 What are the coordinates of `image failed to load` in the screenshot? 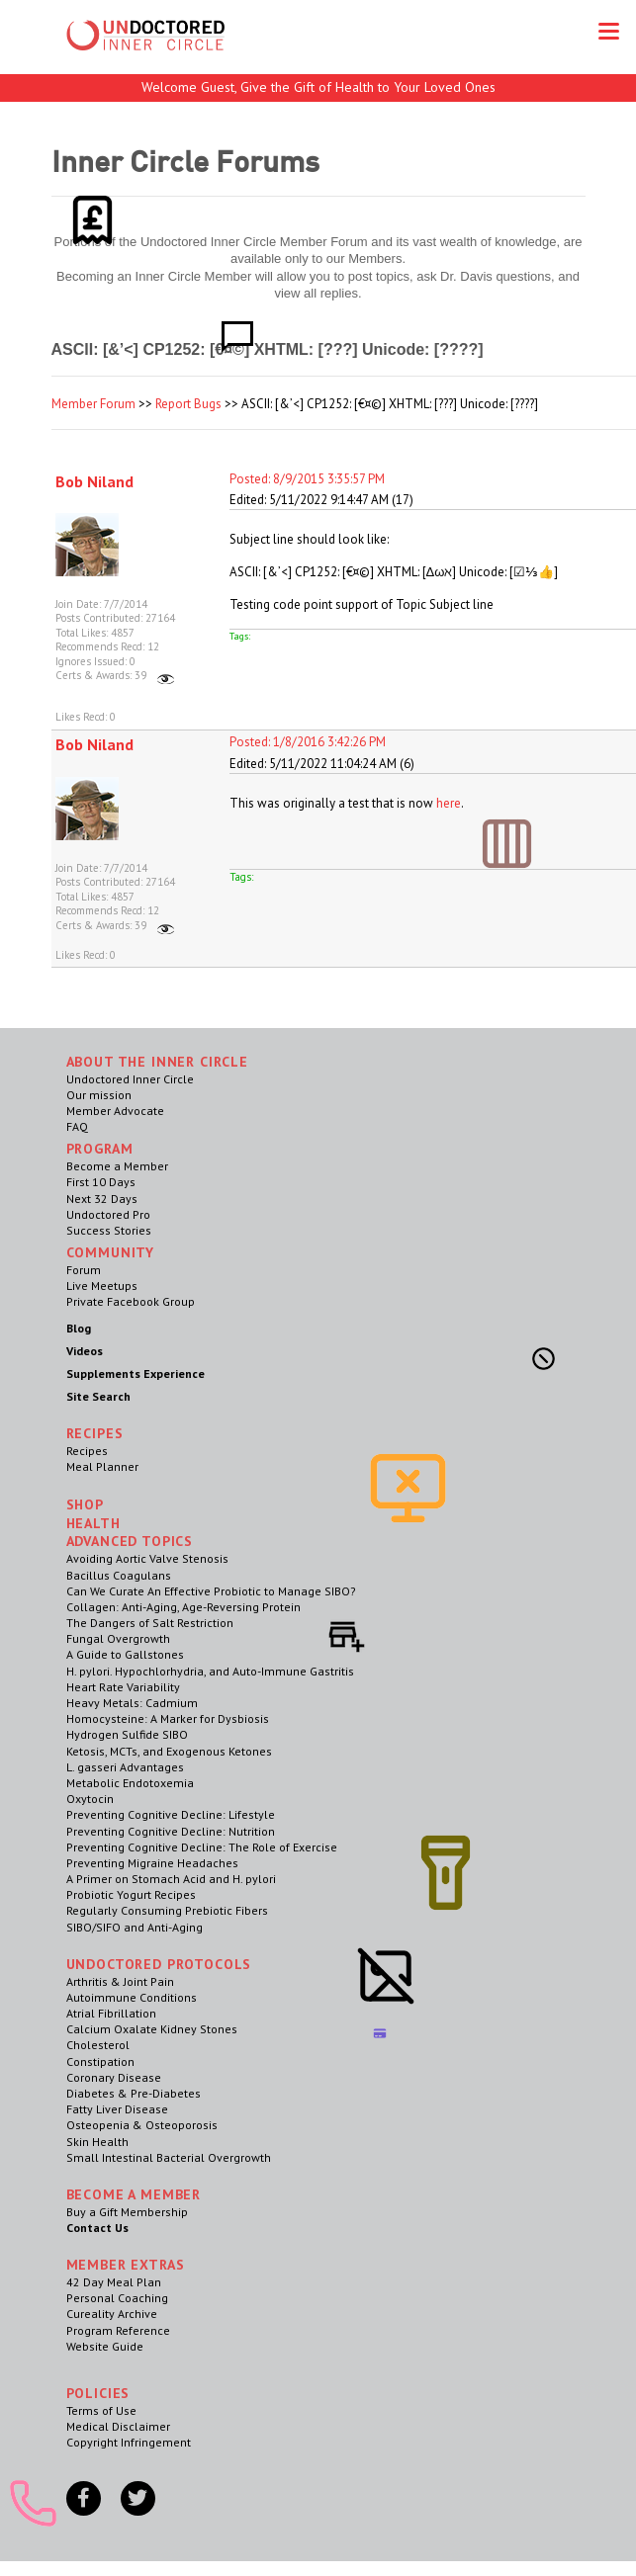 It's located at (386, 1976).